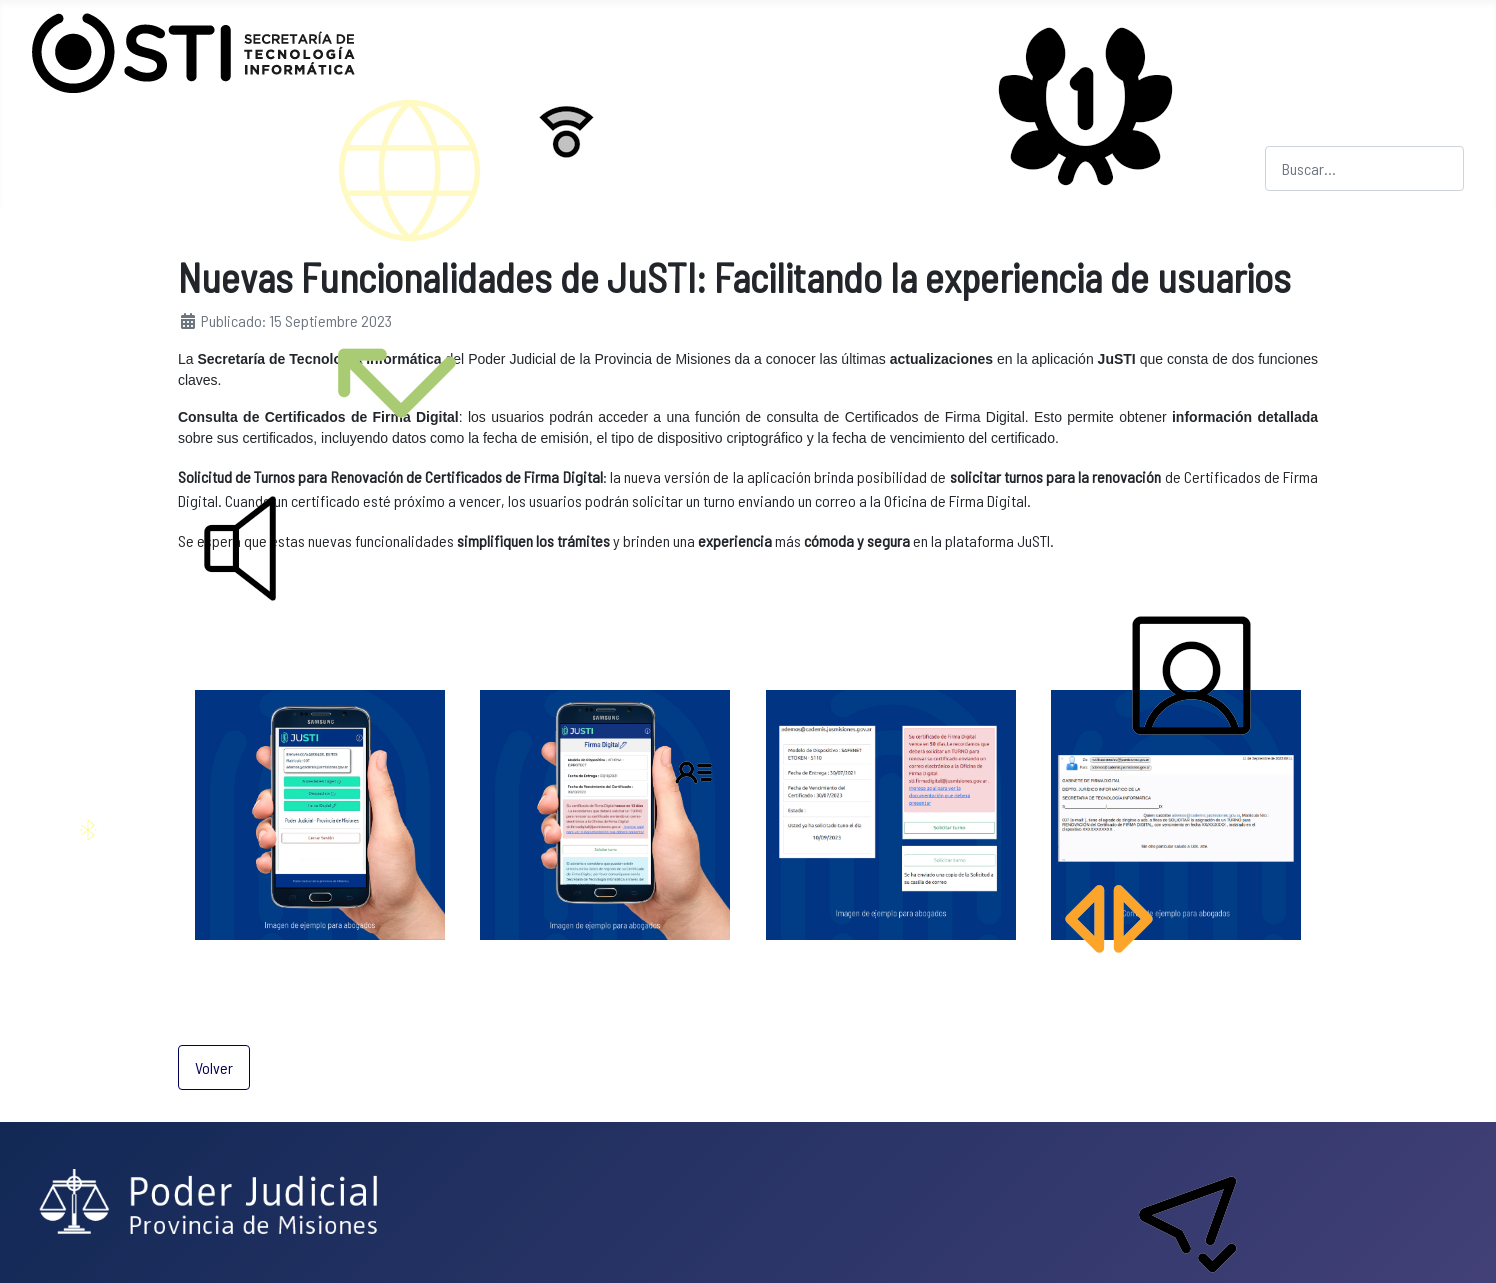  Describe the element at coordinates (1188, 1224) in the screenshot. I see `location successfully shared` at that location.